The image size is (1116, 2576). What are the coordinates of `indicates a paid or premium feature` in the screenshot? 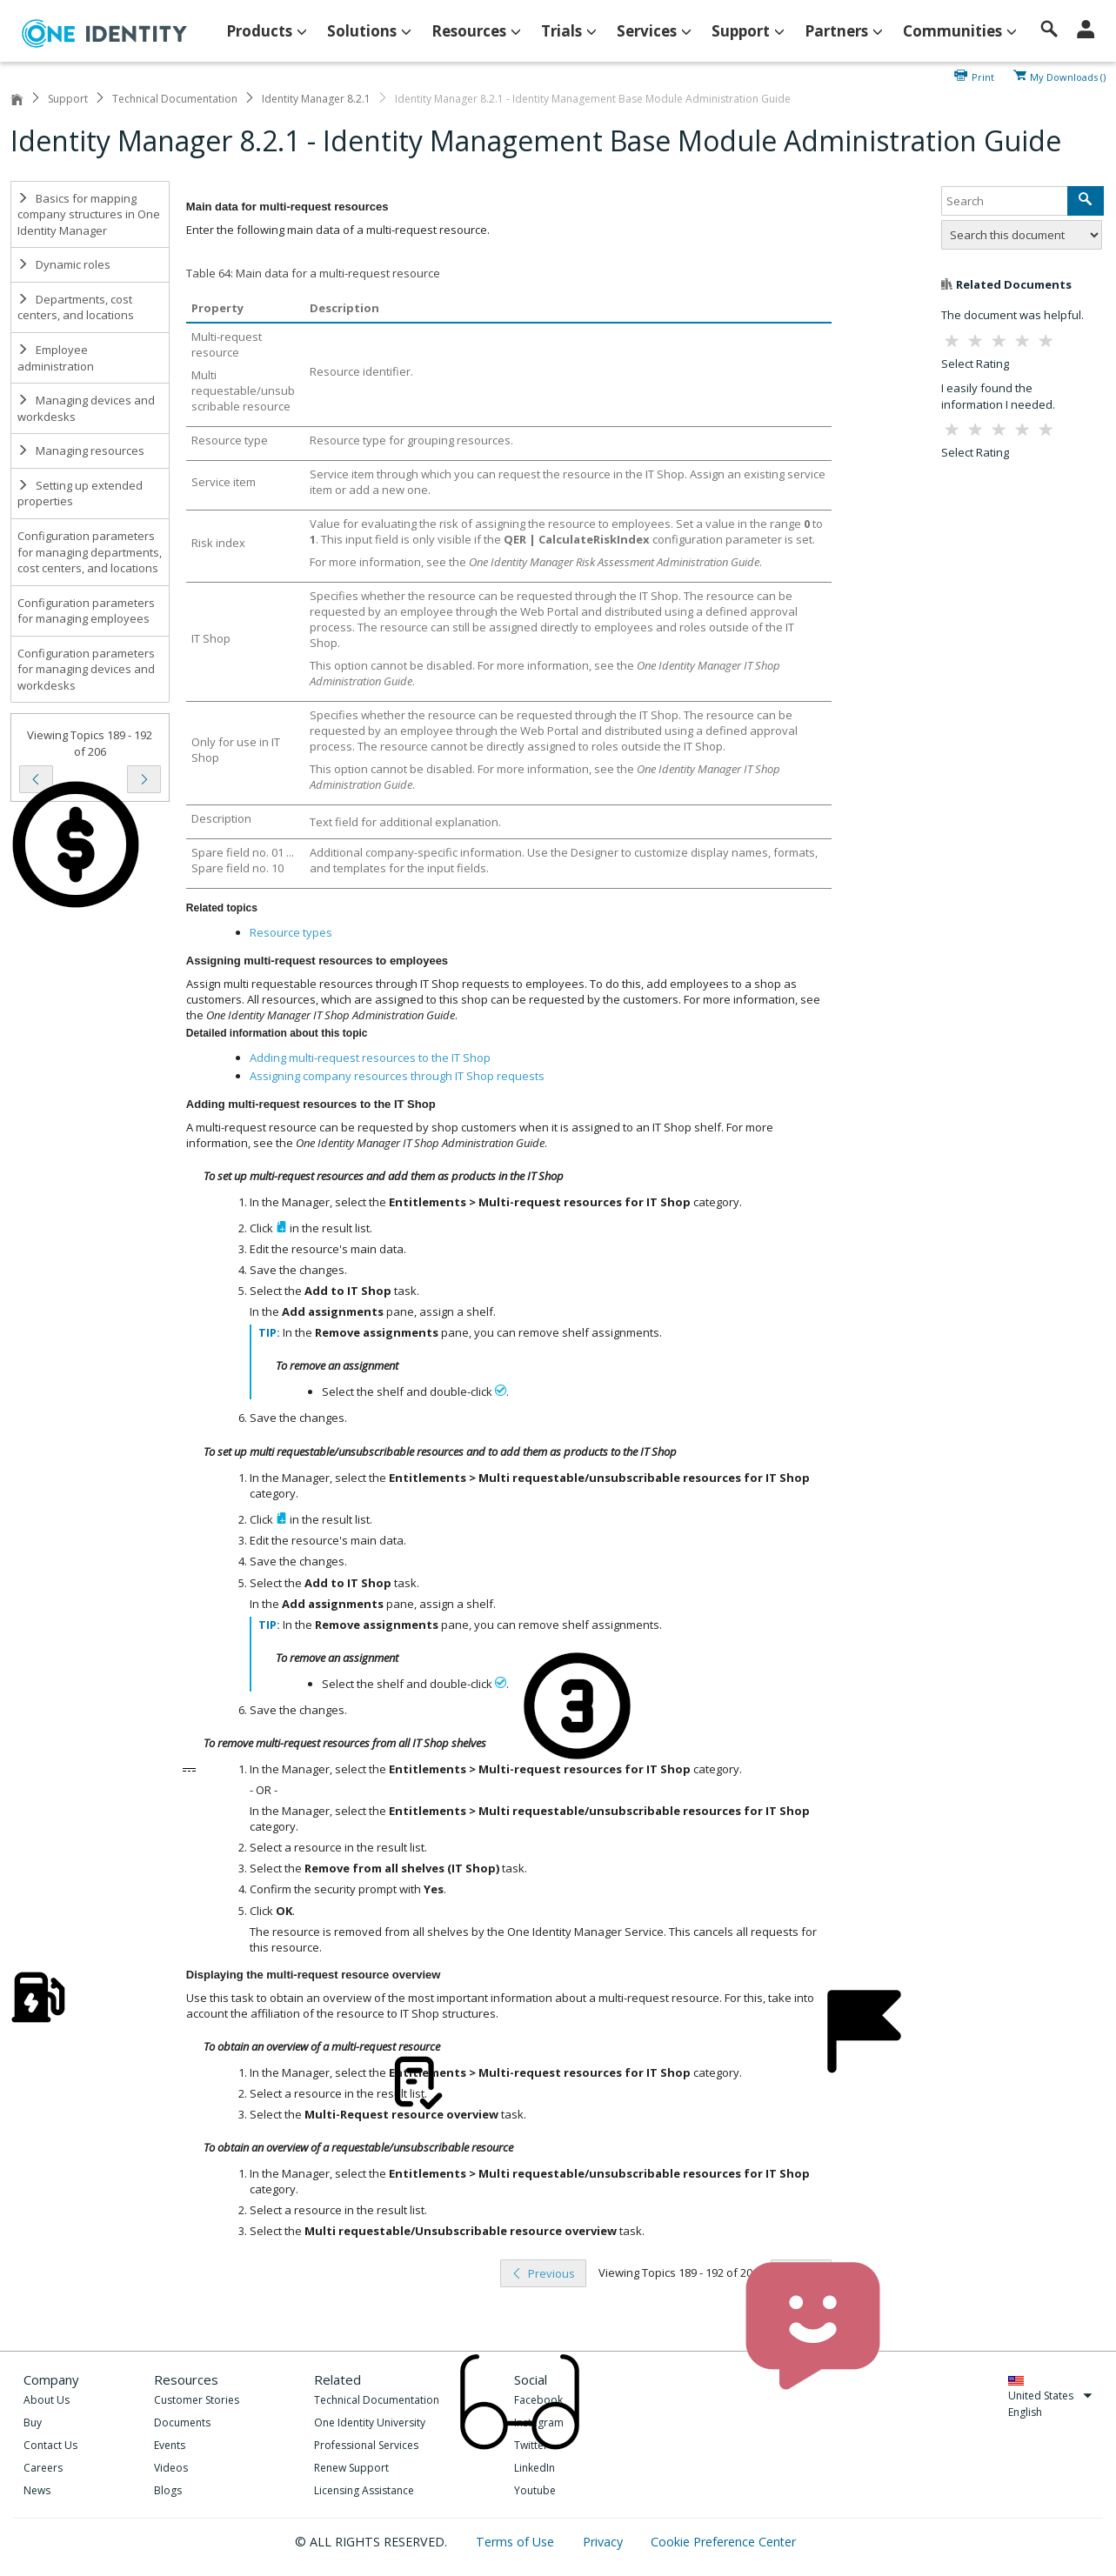 It's located at (76, 844).